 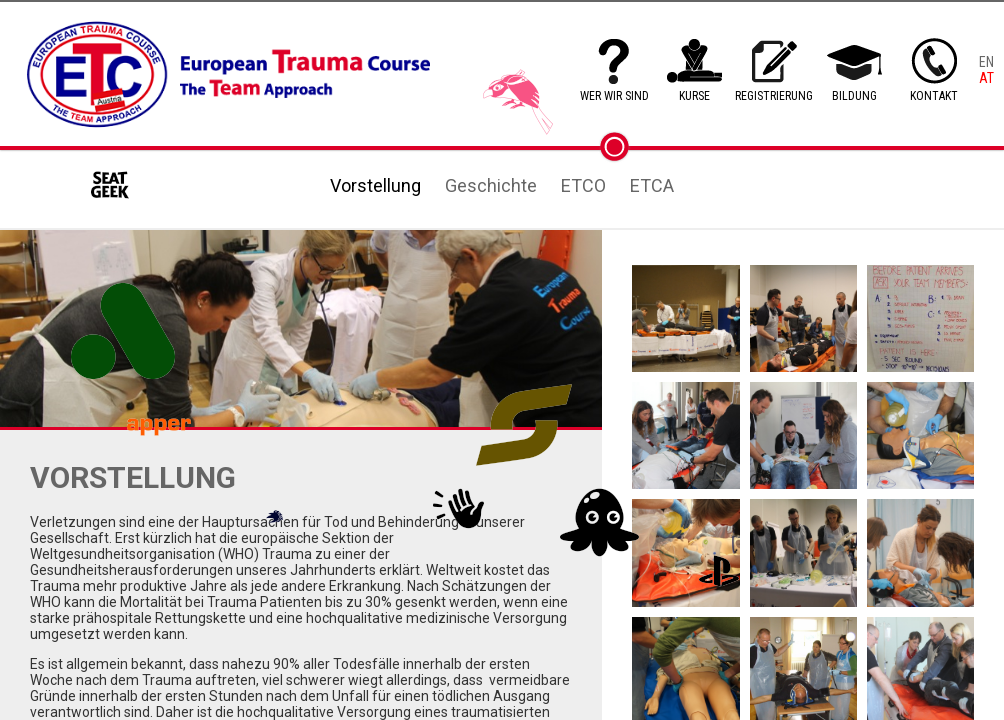 I want to click on bevy game engine logo, so click(x=274, y=516).